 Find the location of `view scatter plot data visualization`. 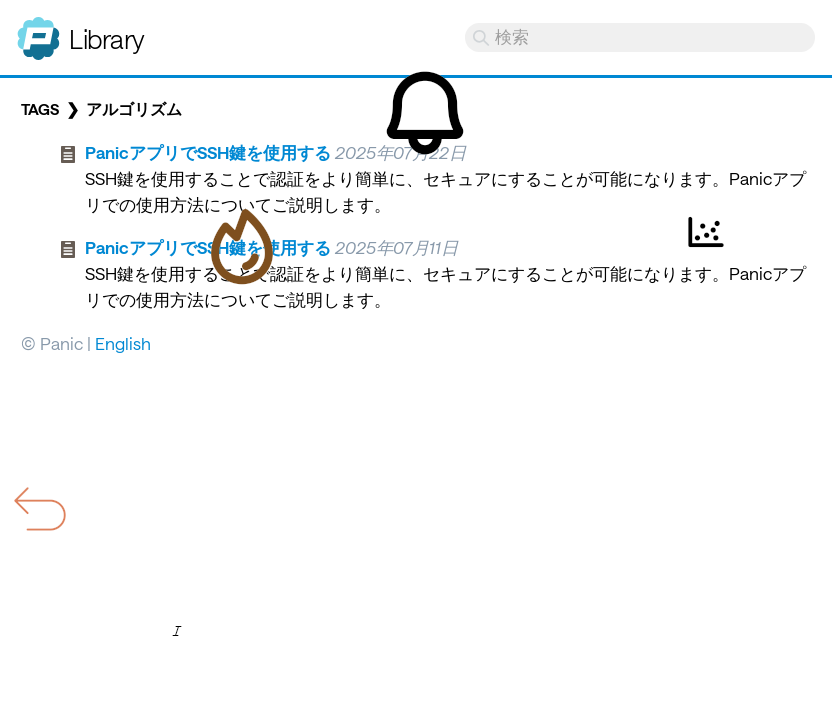

view scatter plot data visualization is located at coordinates (706, 232).